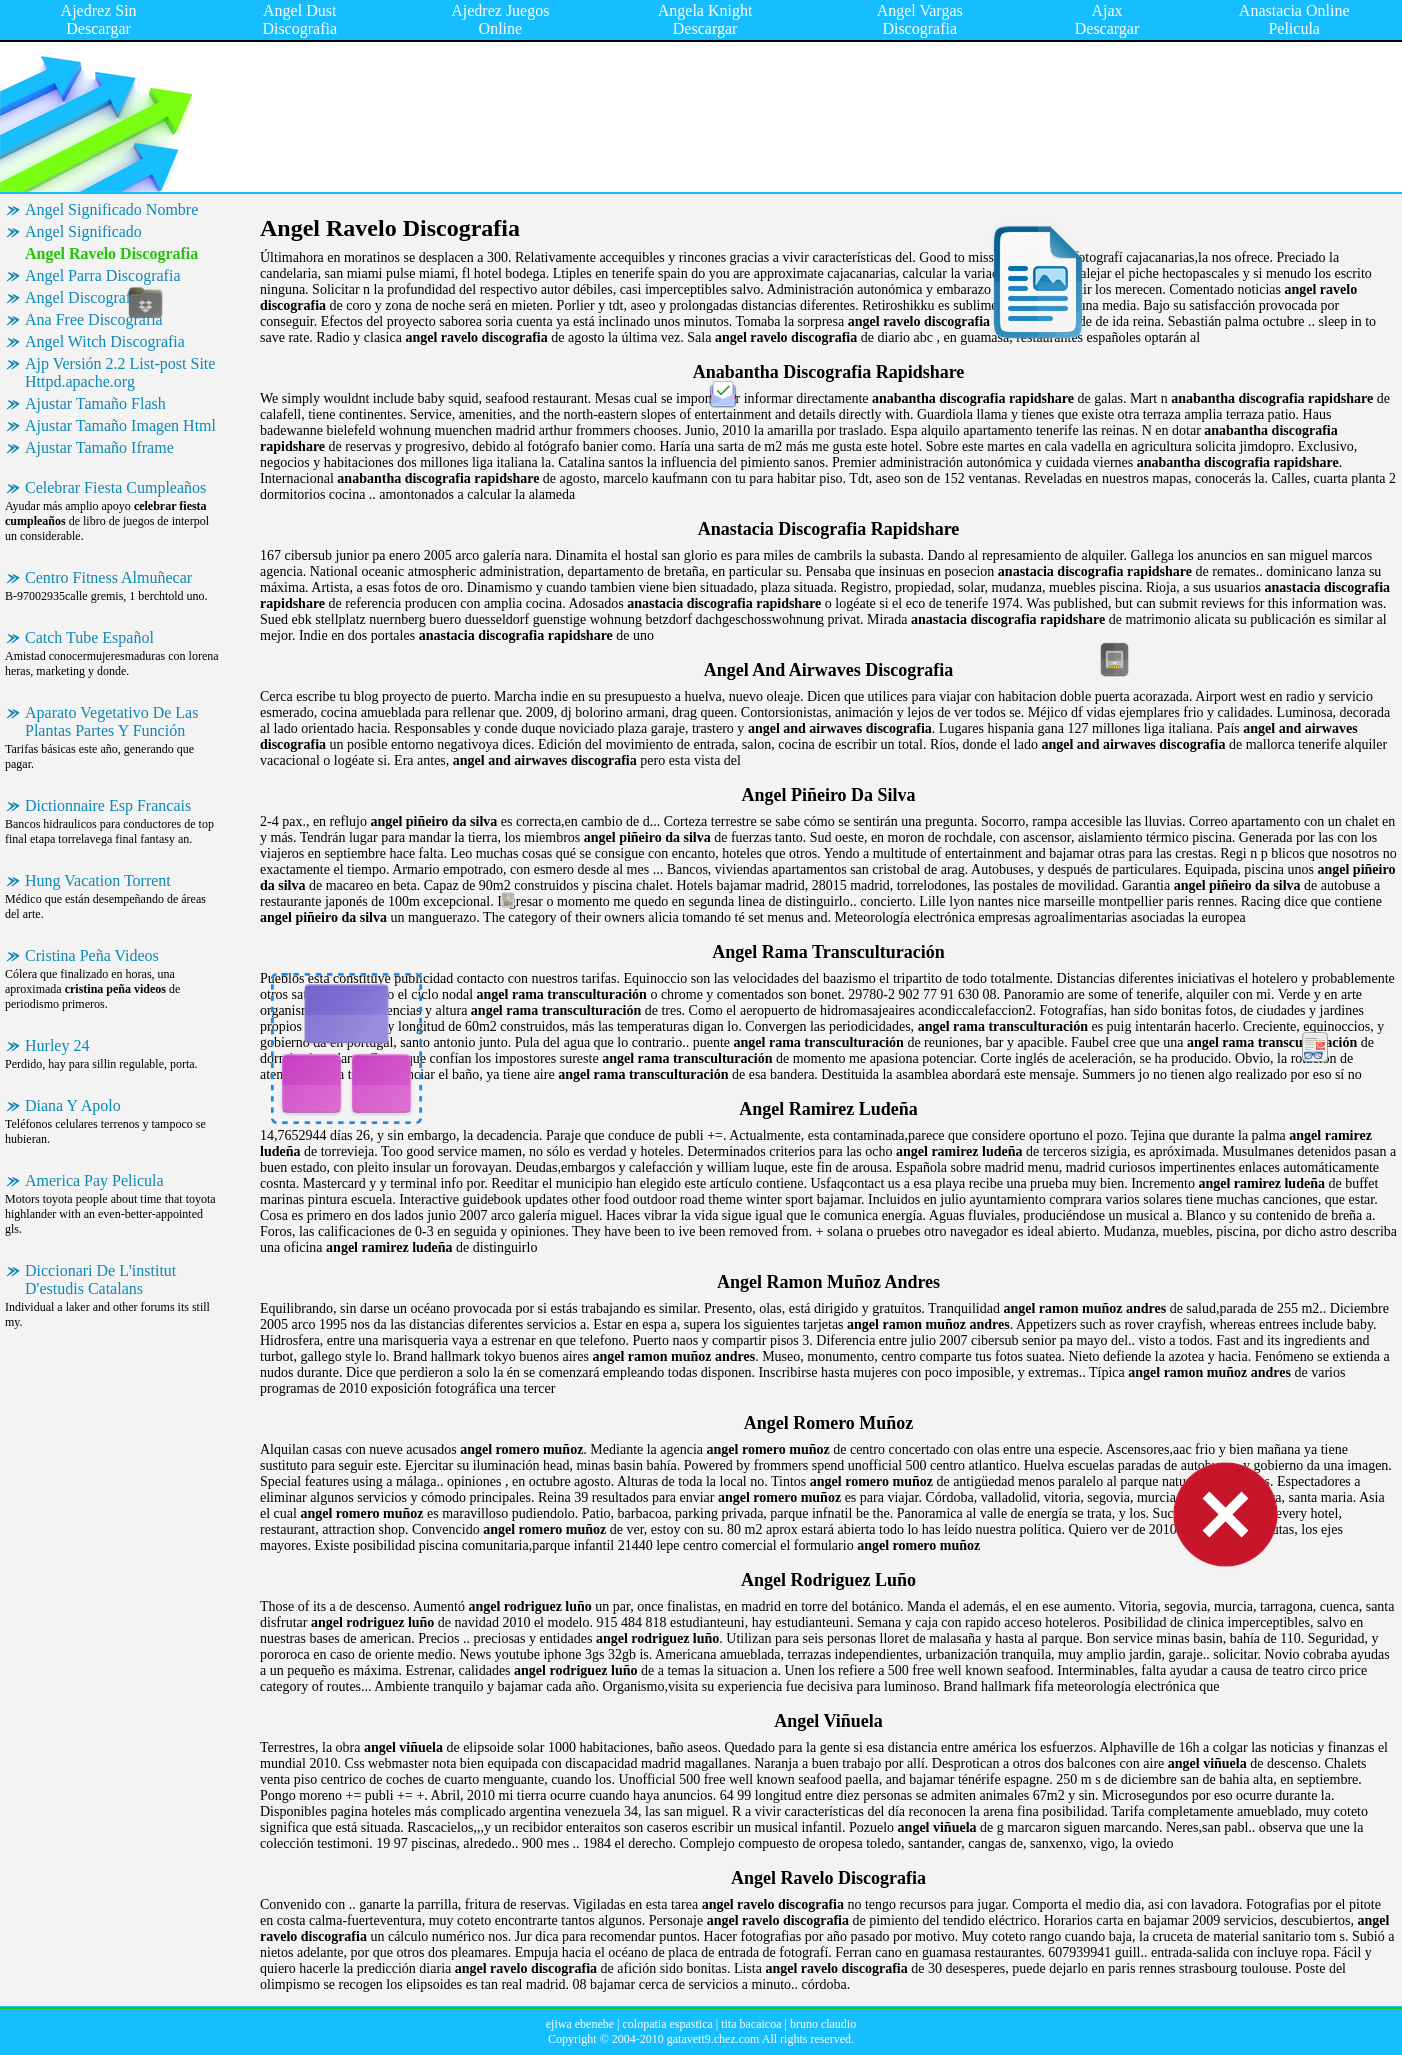 The image size is (1402, 2055). What do you see at coordinates (1114, 659) in the screenshot?
I see `nintendo ds rom file` at bounding box center [1114, 659].